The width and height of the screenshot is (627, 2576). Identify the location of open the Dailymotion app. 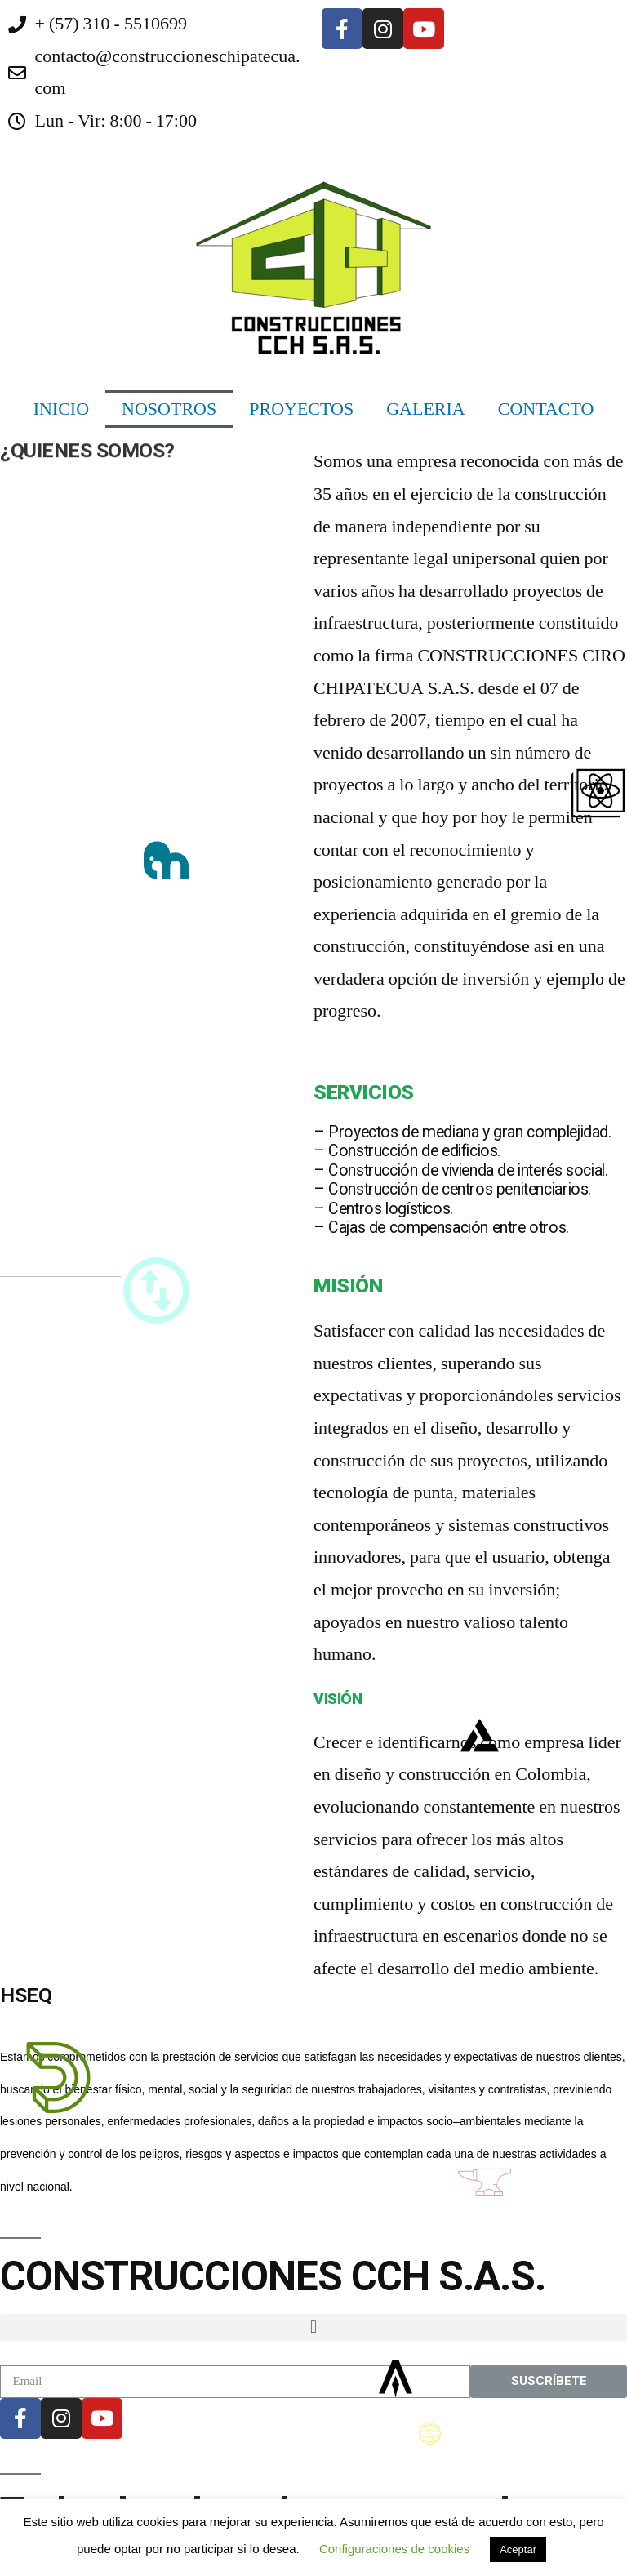
(58, 2077).